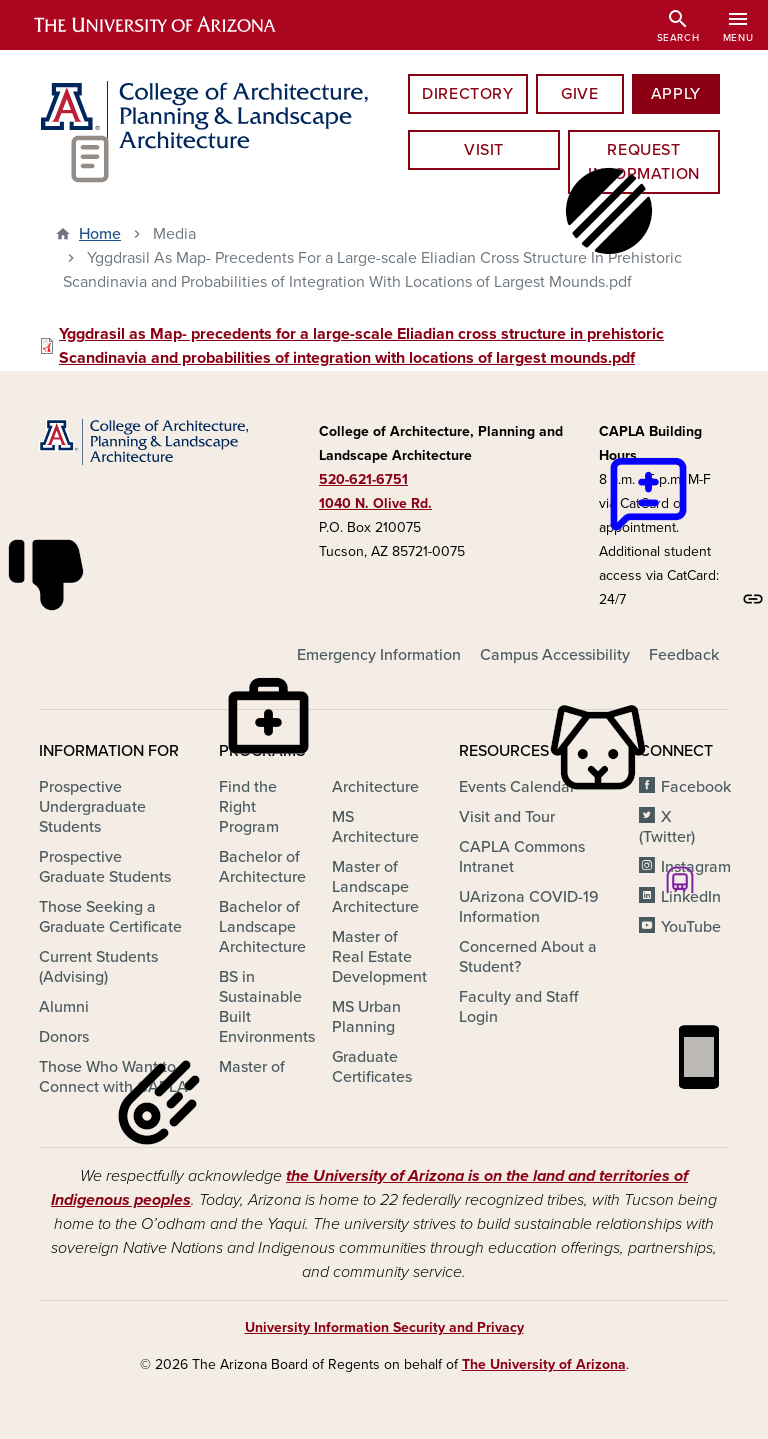  What do you see at coordinates (609, 211) in the screenshot?
I see `access boules or pétanque game` at bounding box center [609, 211].